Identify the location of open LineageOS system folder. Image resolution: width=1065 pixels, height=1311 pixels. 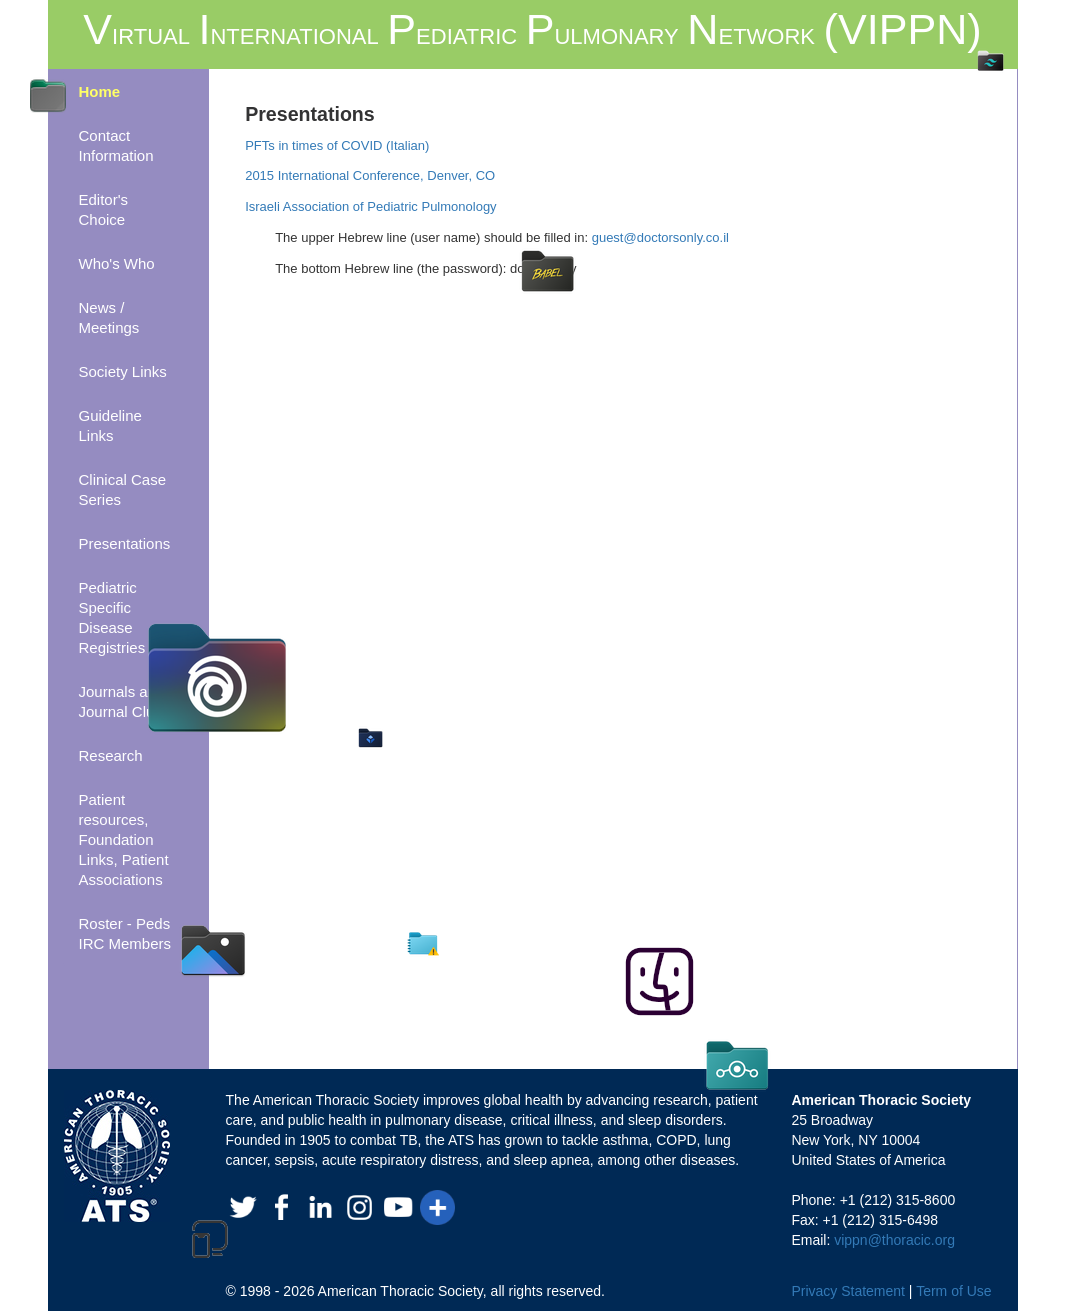
(737, 1067).